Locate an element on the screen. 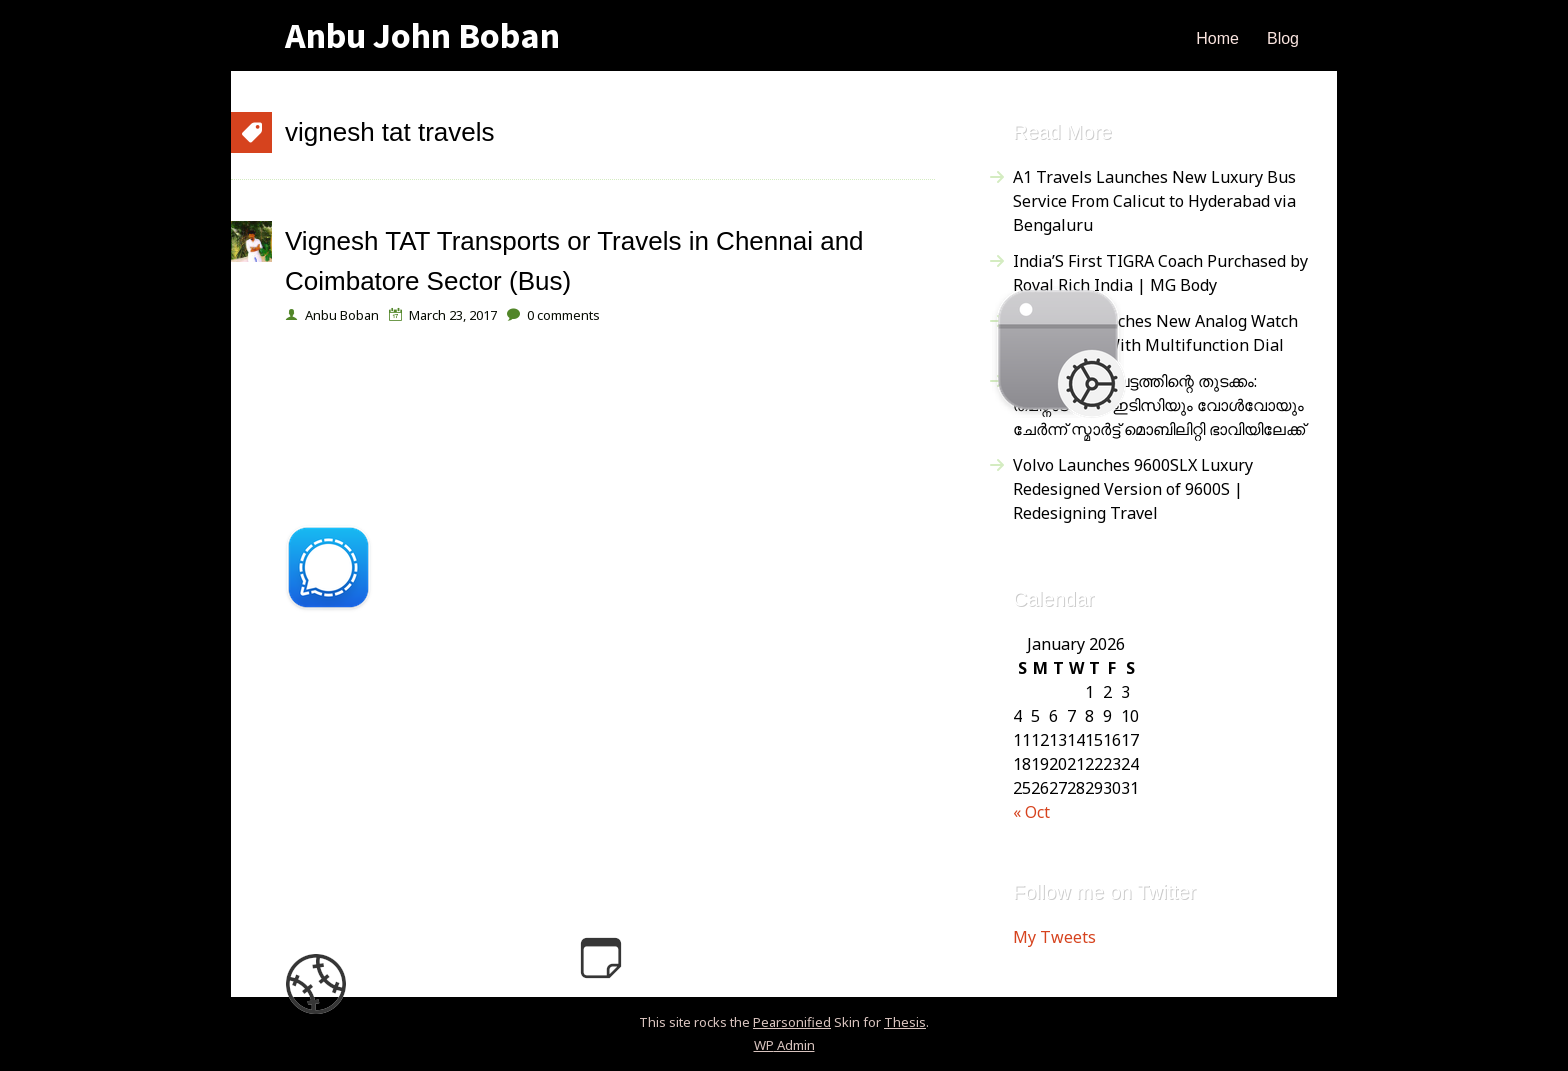 This screenshot has height=1071, width=1568. configure window behavior settings is located at coordinates (1059, 352).